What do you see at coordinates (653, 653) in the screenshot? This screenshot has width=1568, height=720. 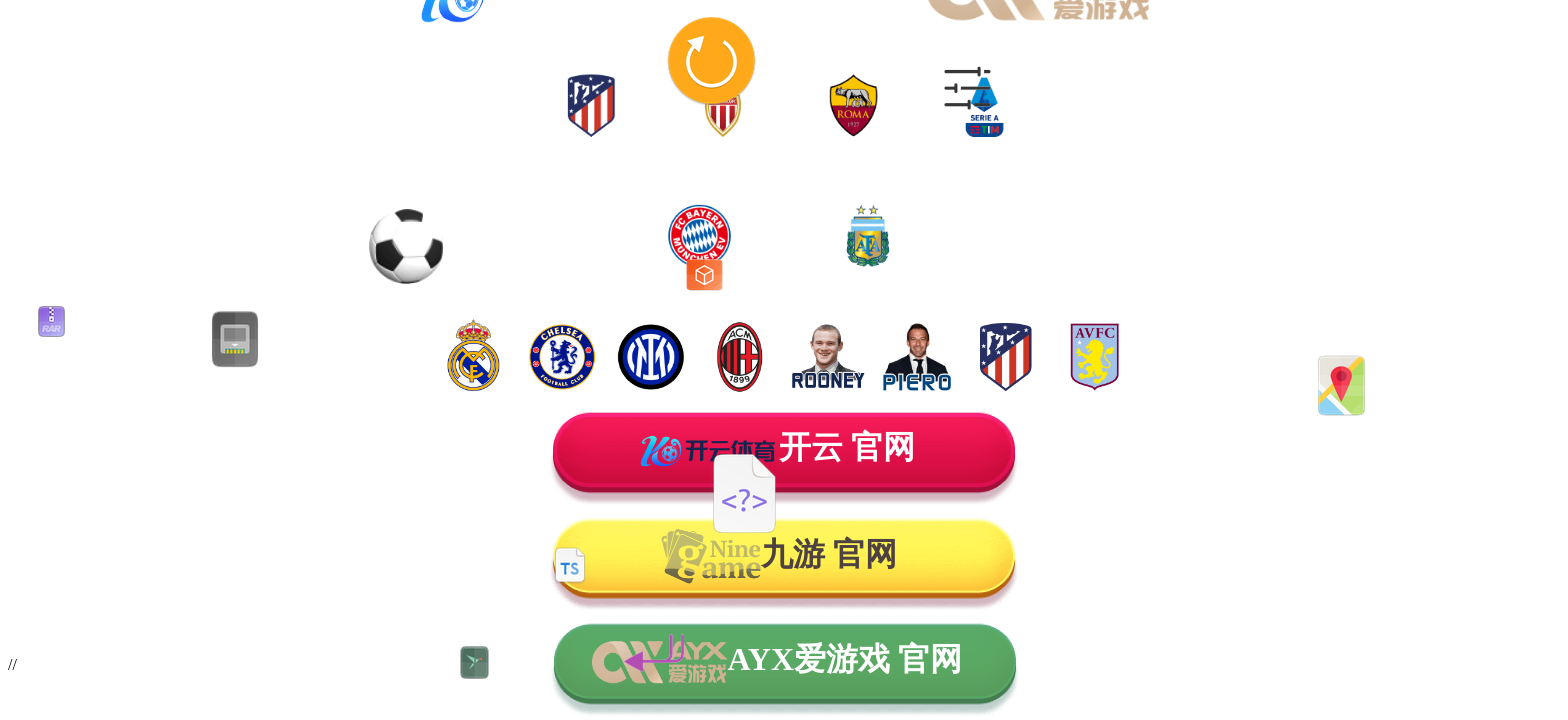 I see `reply to all recipients of an email` at bounding box center [653, 653].